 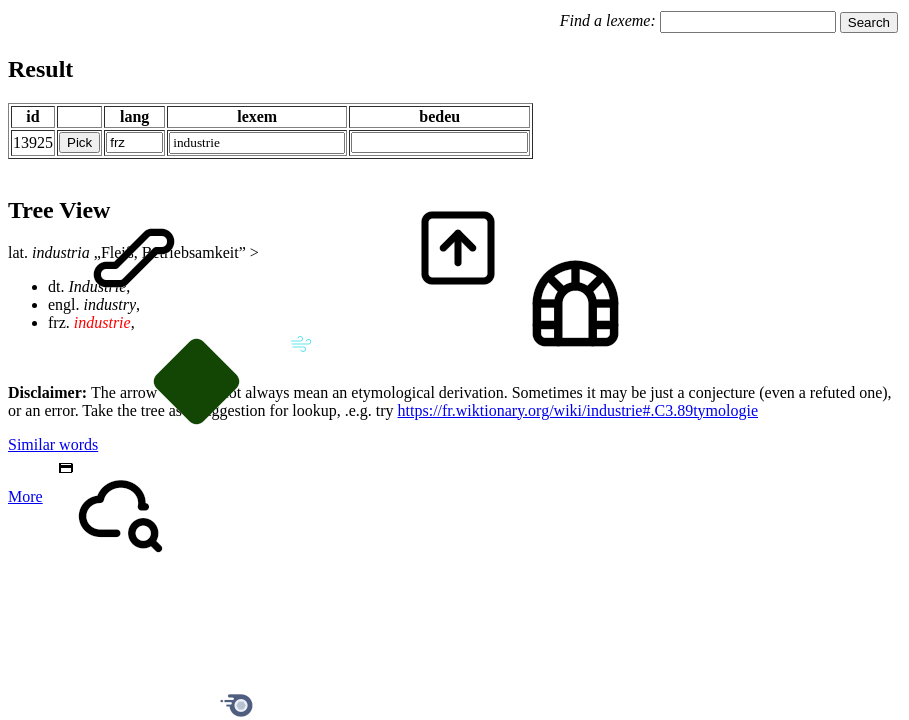 I want to click on access tunnel or underground passage information, so click(x=575, y=303).